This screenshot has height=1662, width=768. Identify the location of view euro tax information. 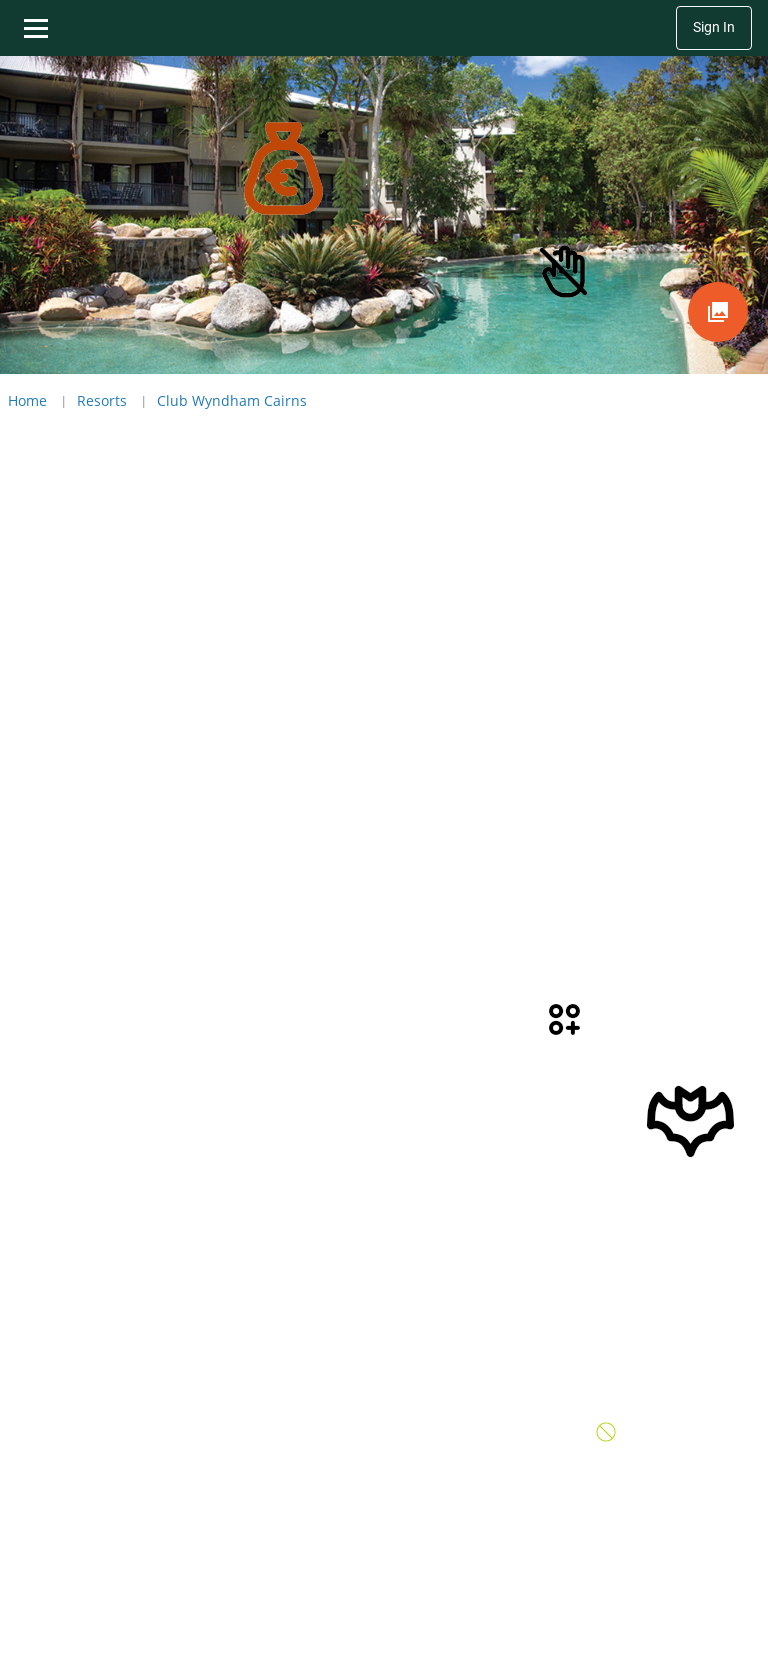
(283, 168).